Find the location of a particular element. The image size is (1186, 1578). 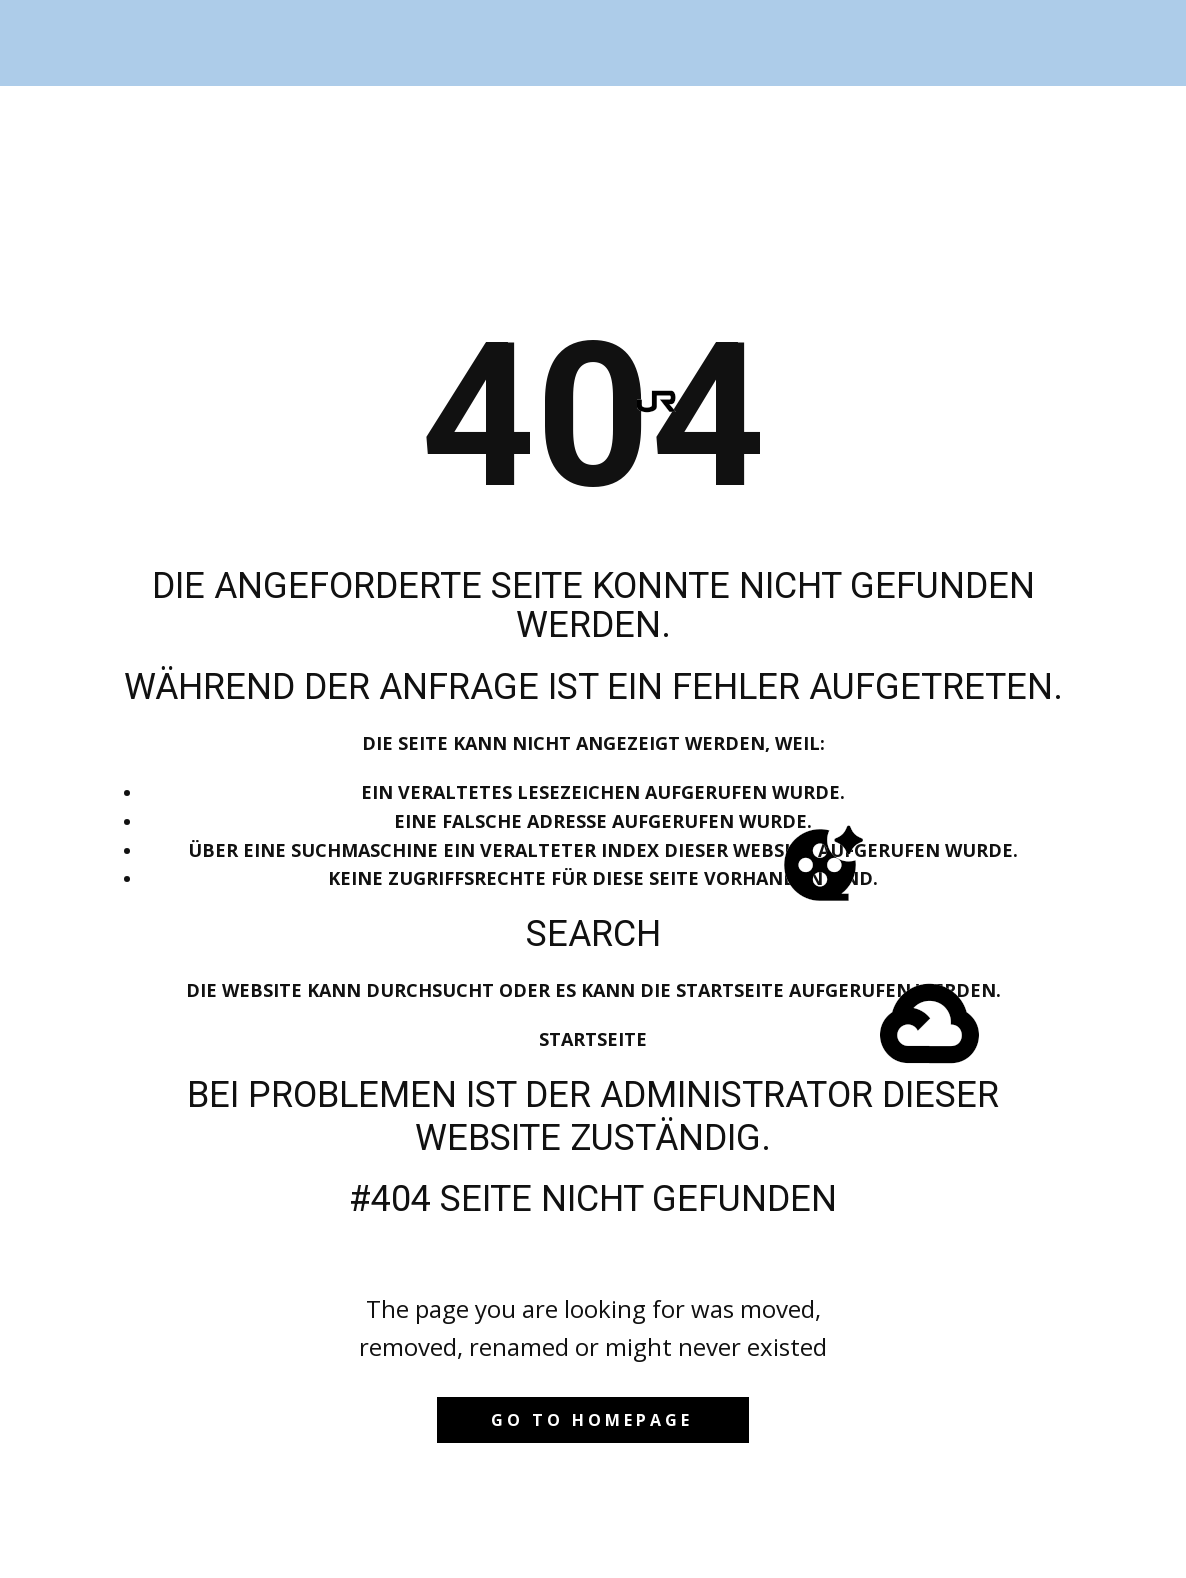

generate AI-powered video content is located at coordinates (820, 865).